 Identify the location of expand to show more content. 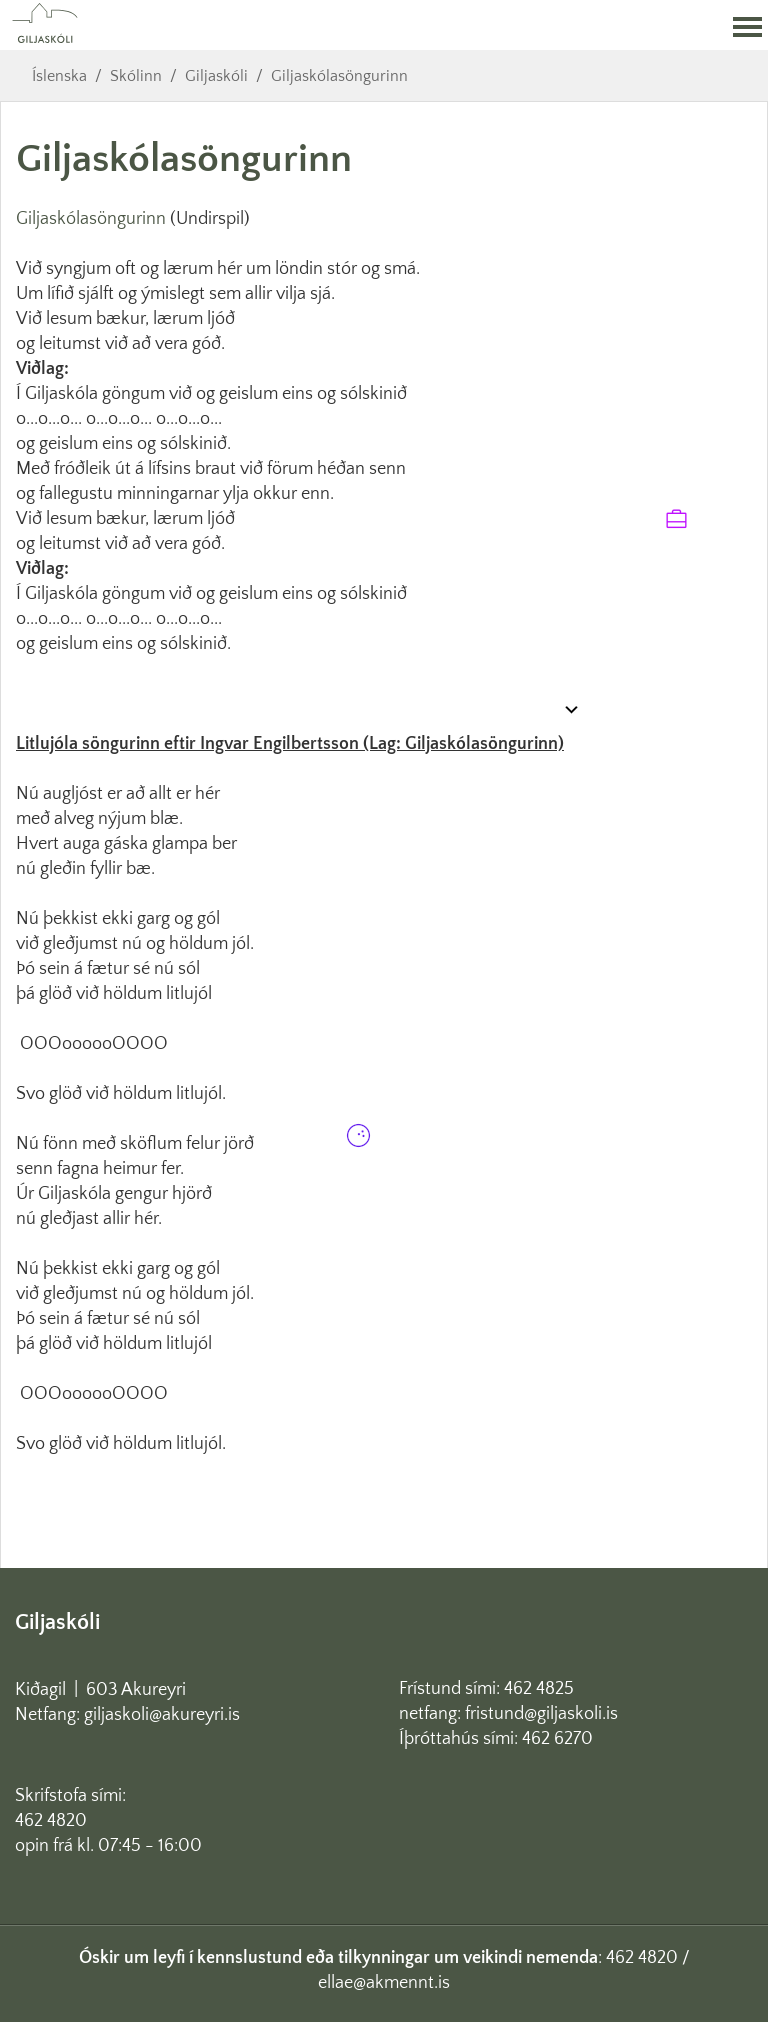
(571, 709).